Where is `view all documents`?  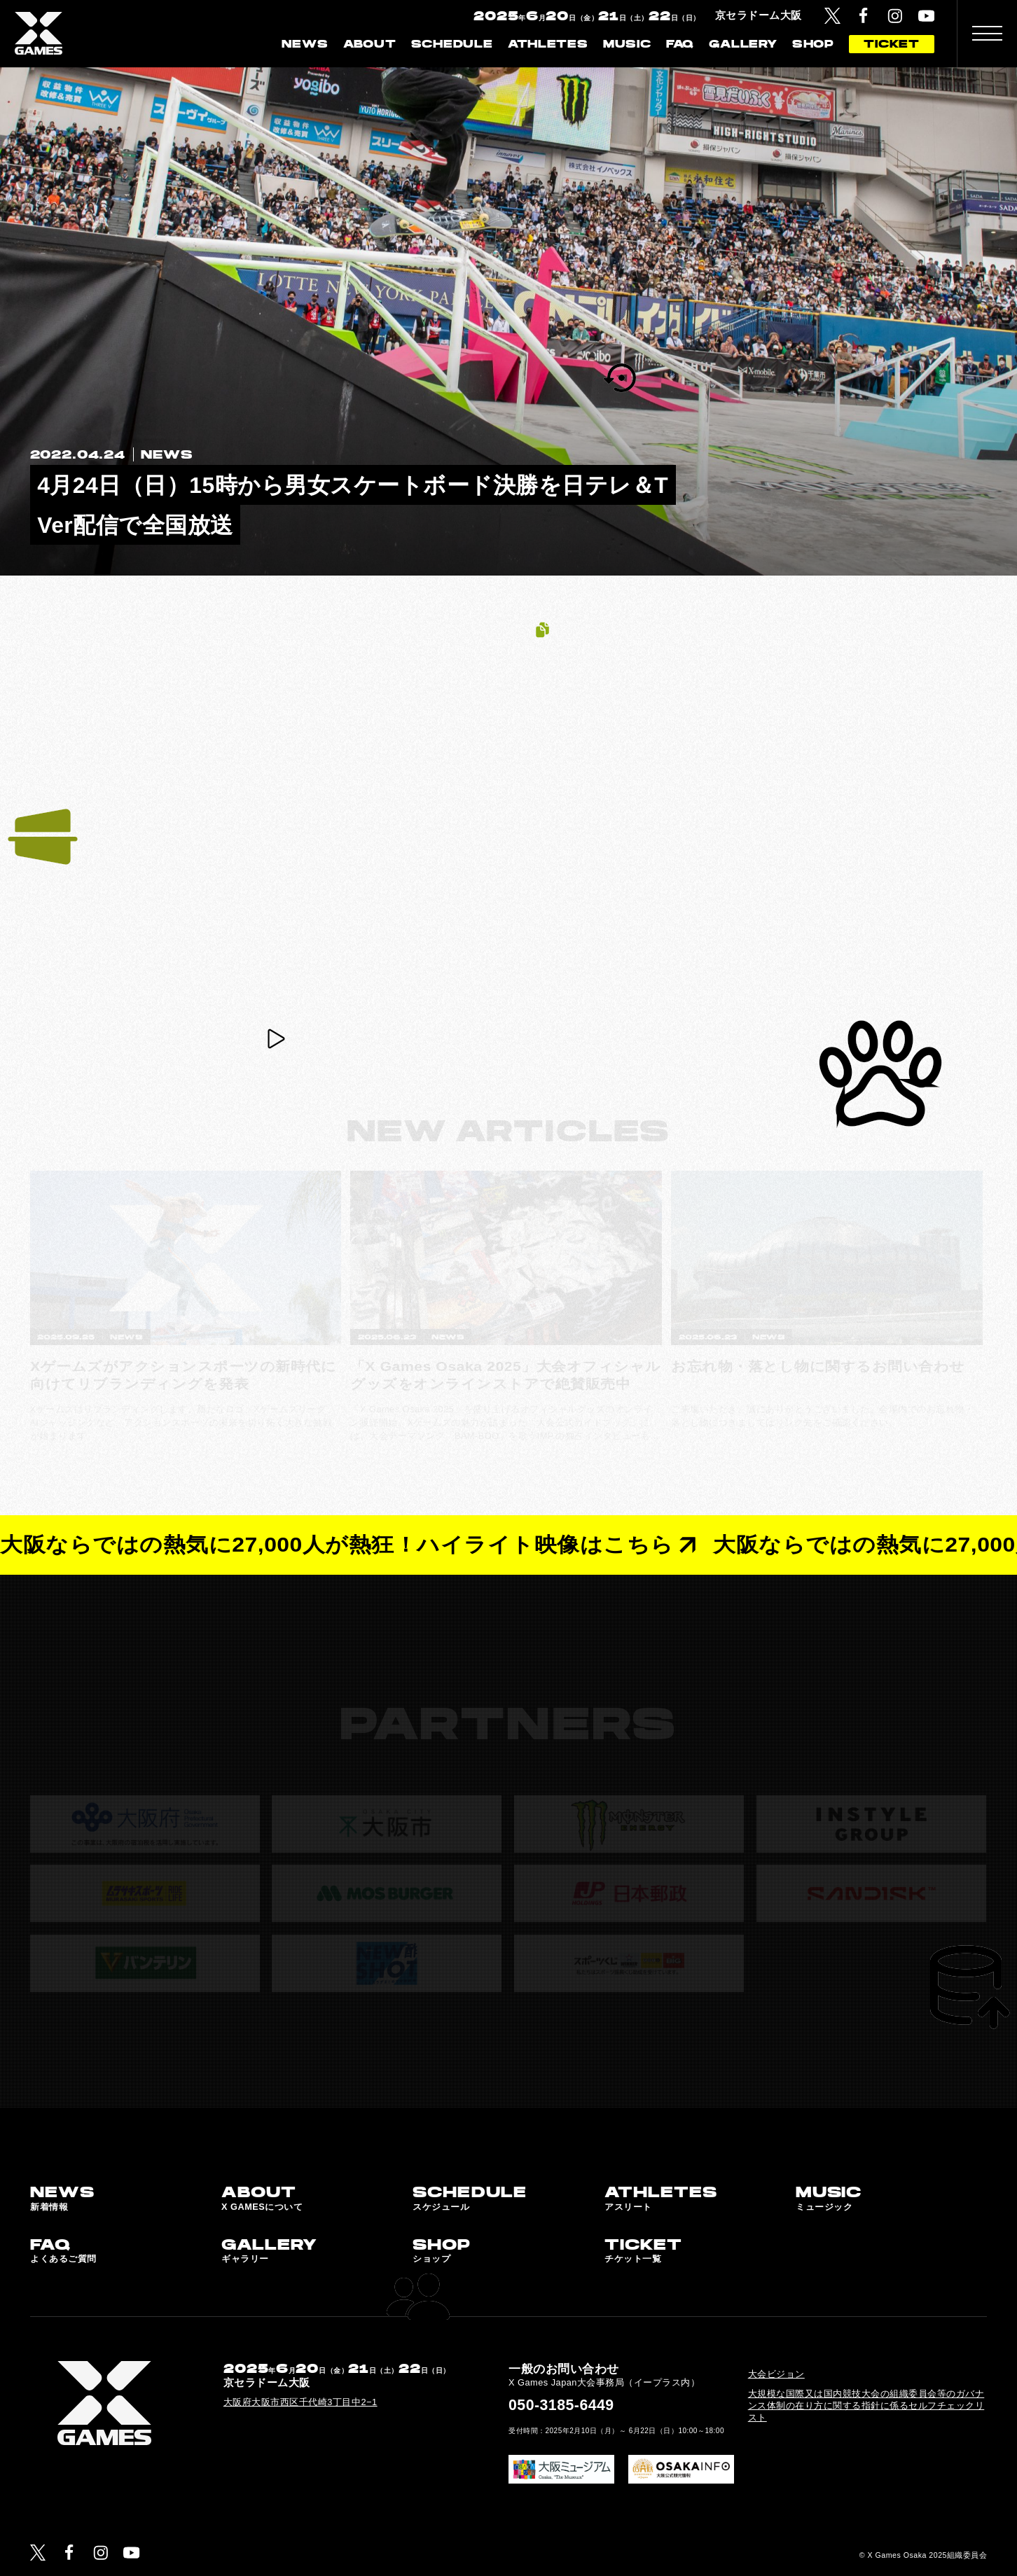
view all documents is located at coordinates (542, 629).